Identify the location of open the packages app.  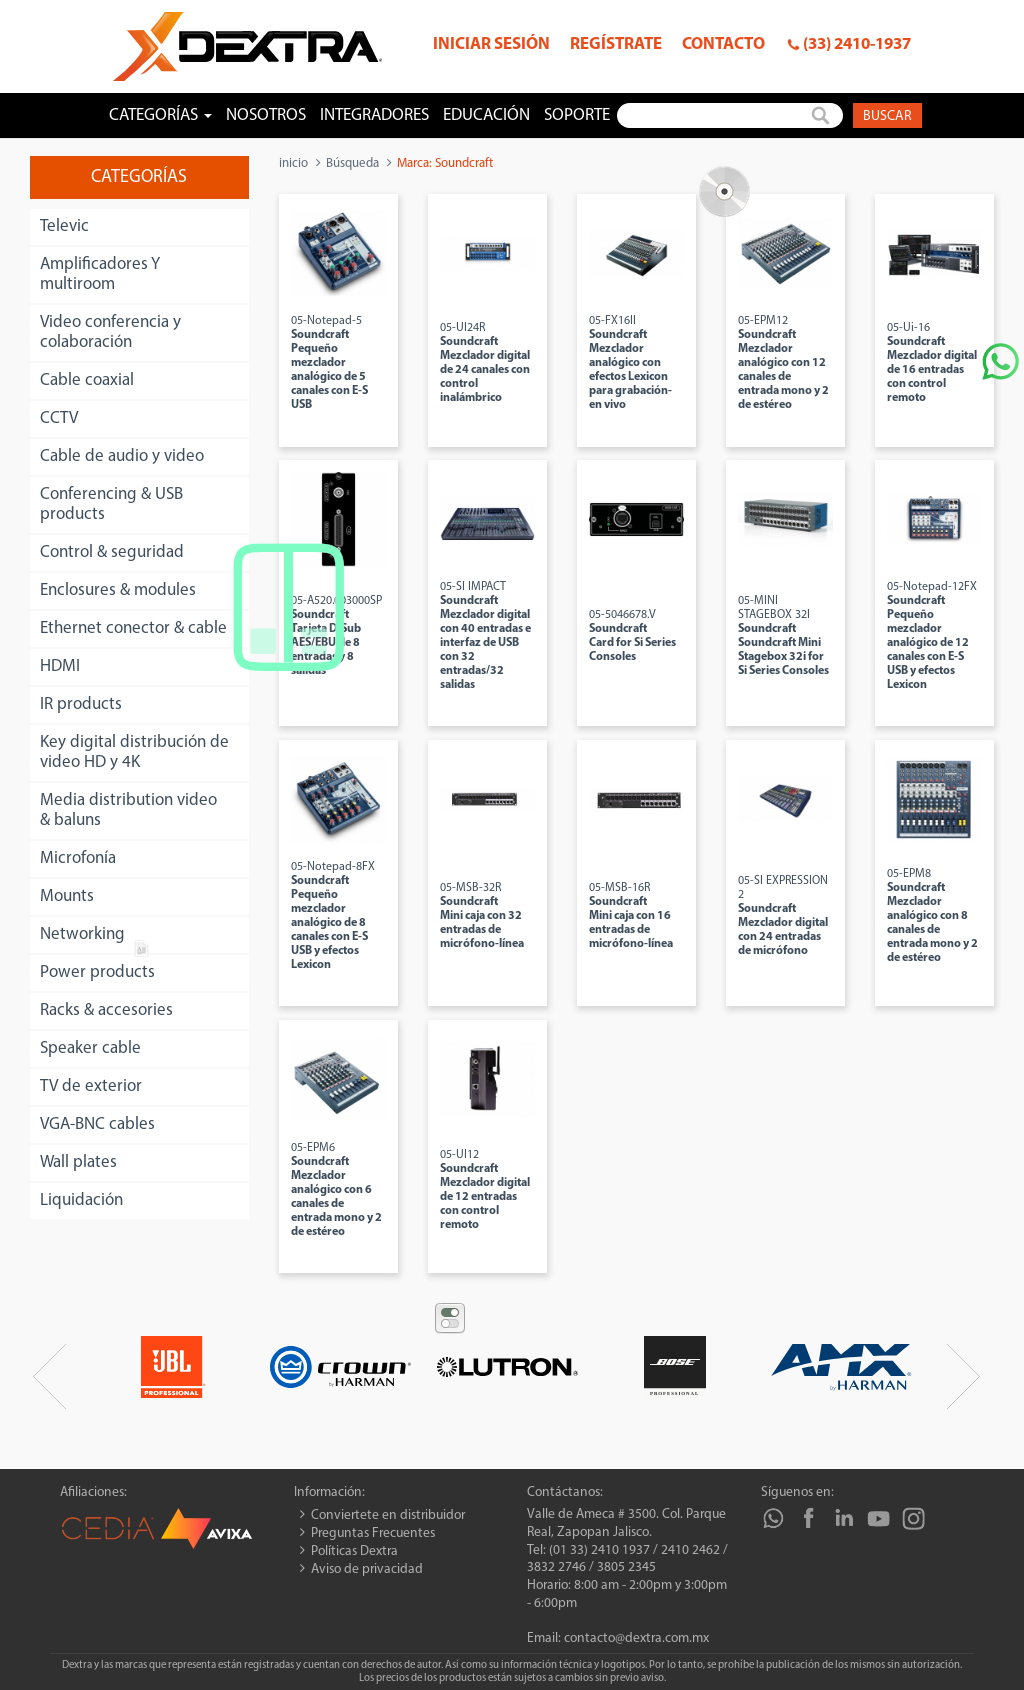
(293, 603).